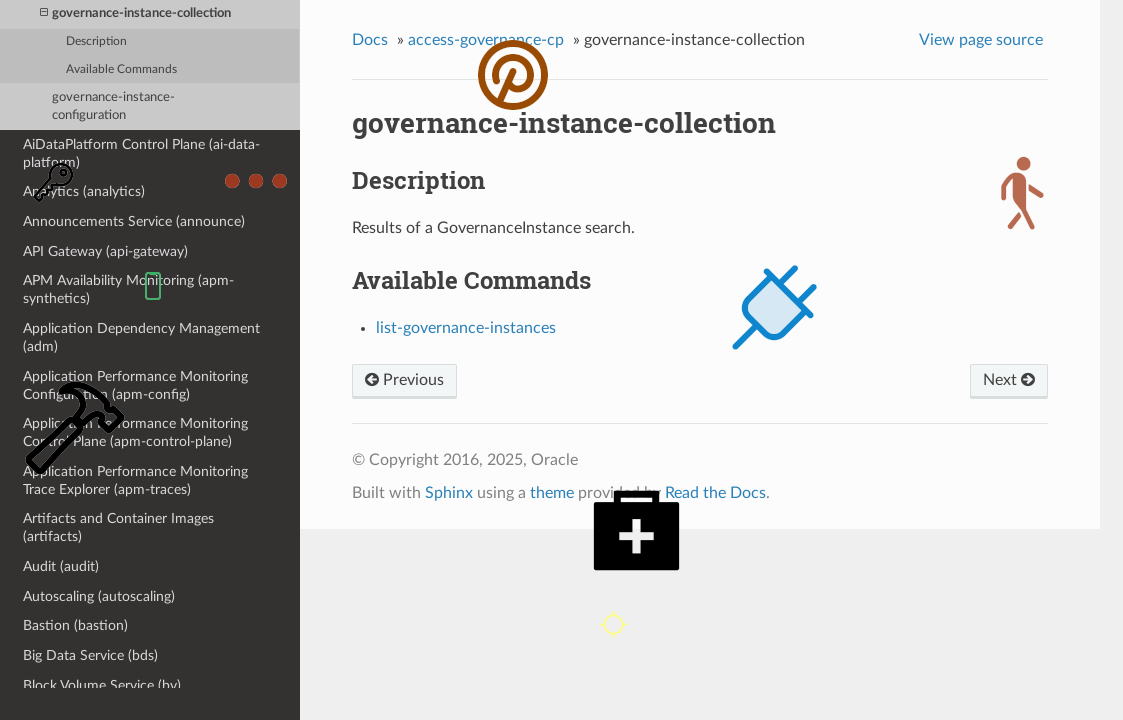  What do you see at coordinates (636, 530) in the screenshot?
I see `access health or medical features` at bounding box center [636, 530].